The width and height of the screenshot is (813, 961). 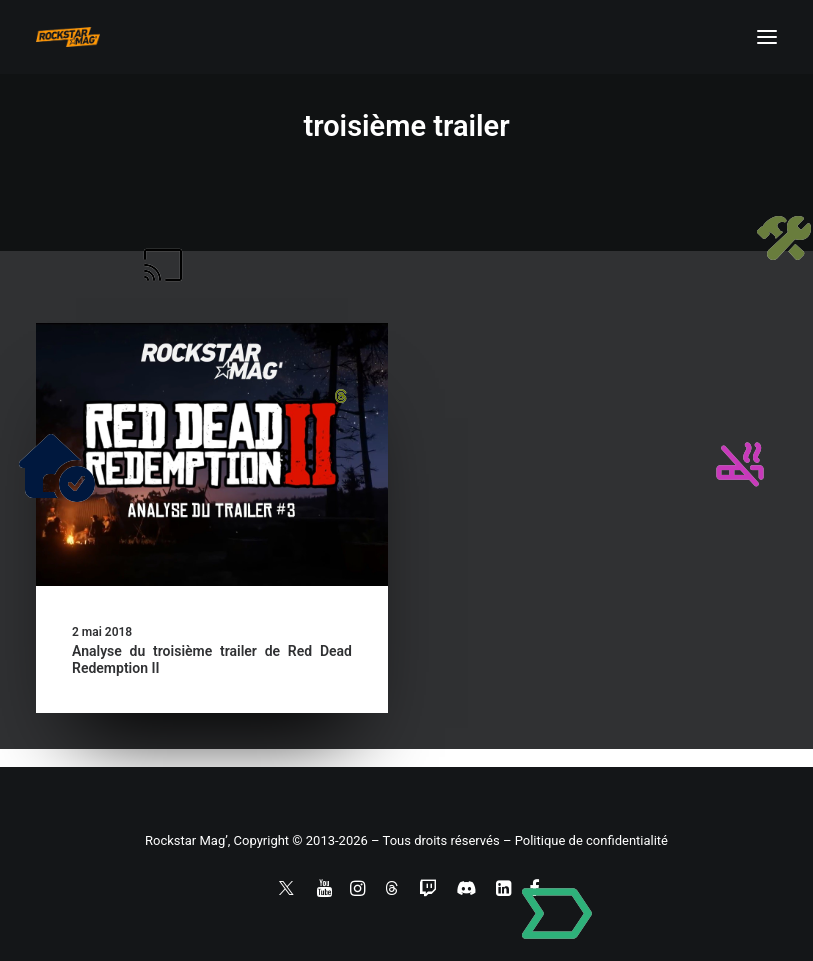 What do you see at coordinates (740, 466) in the screenshot?
I see `no smoking allowed` at bounding box center [740, 466].